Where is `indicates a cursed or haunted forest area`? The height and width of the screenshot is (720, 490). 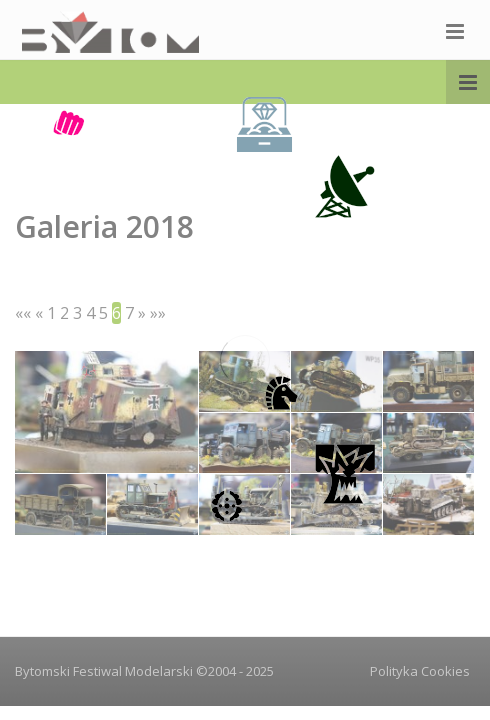 indicates a cursed or haunted forest area is located at coordinates (345, 474).